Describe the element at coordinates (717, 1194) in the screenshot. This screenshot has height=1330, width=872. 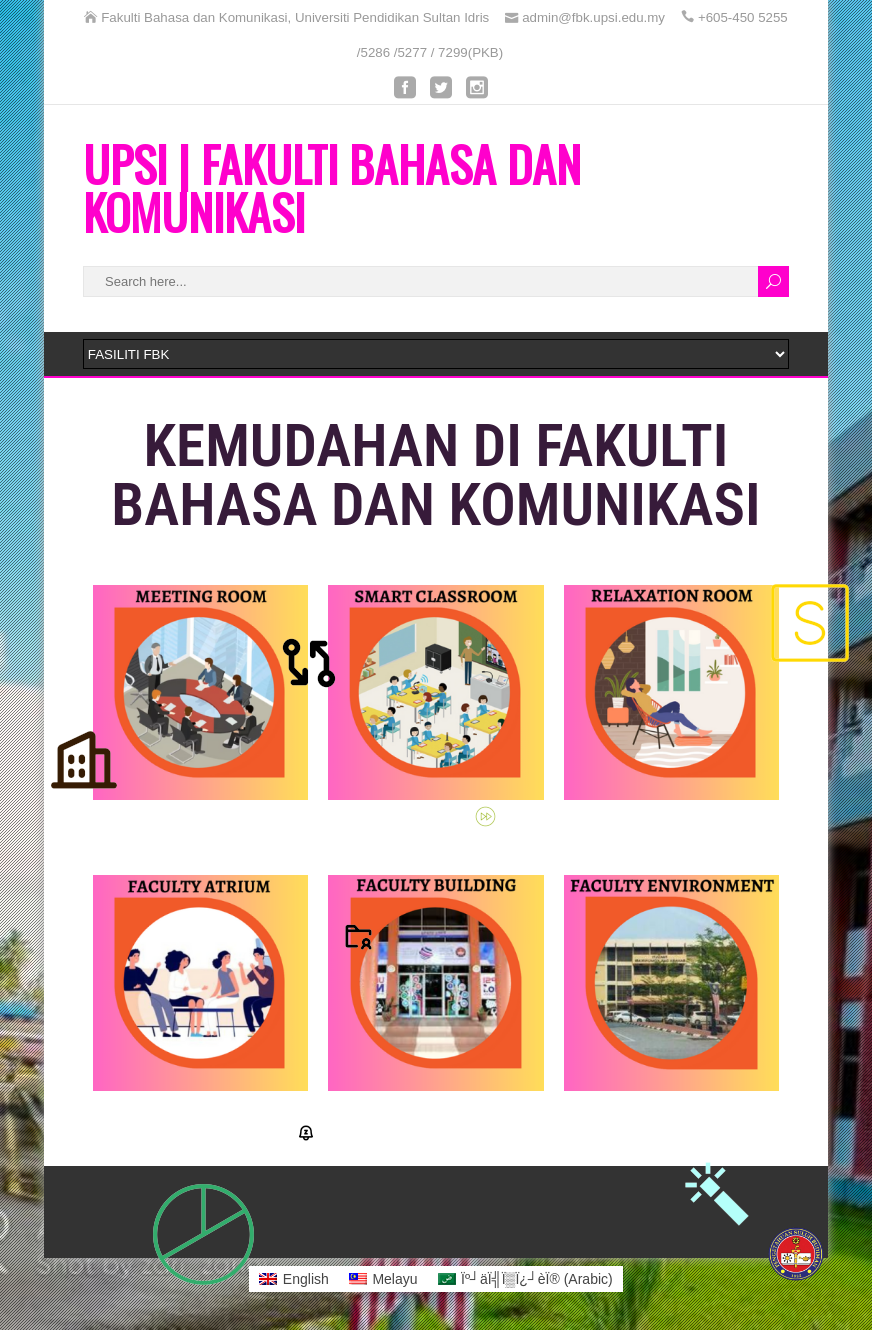
I see `apply auto-enhance or magic adjustments` at that location.